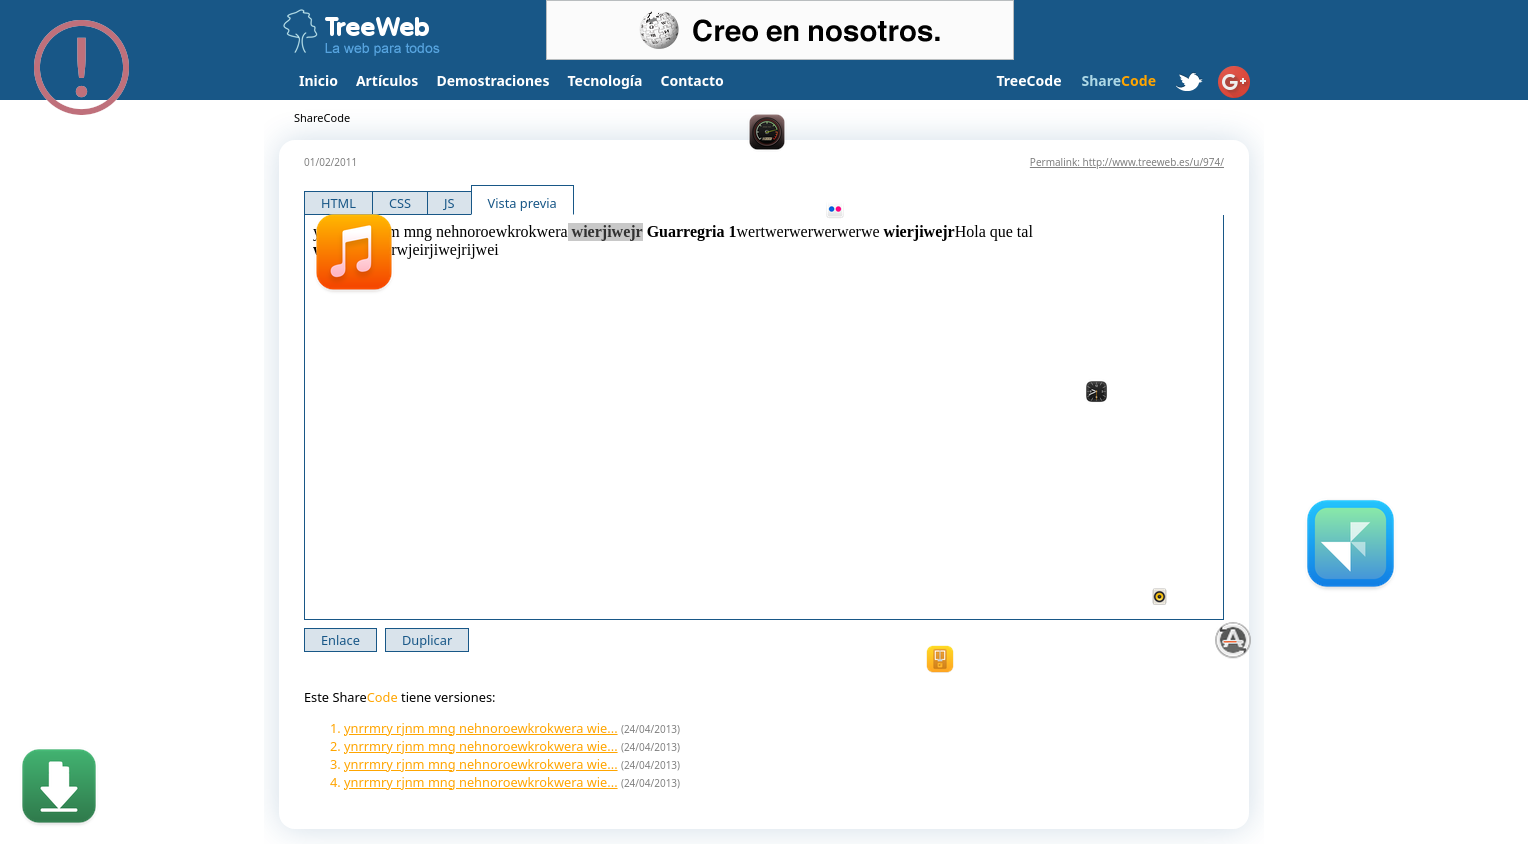 The image size is (1528, 844). I want to click on connect your Flickr account, so click(835, 209).